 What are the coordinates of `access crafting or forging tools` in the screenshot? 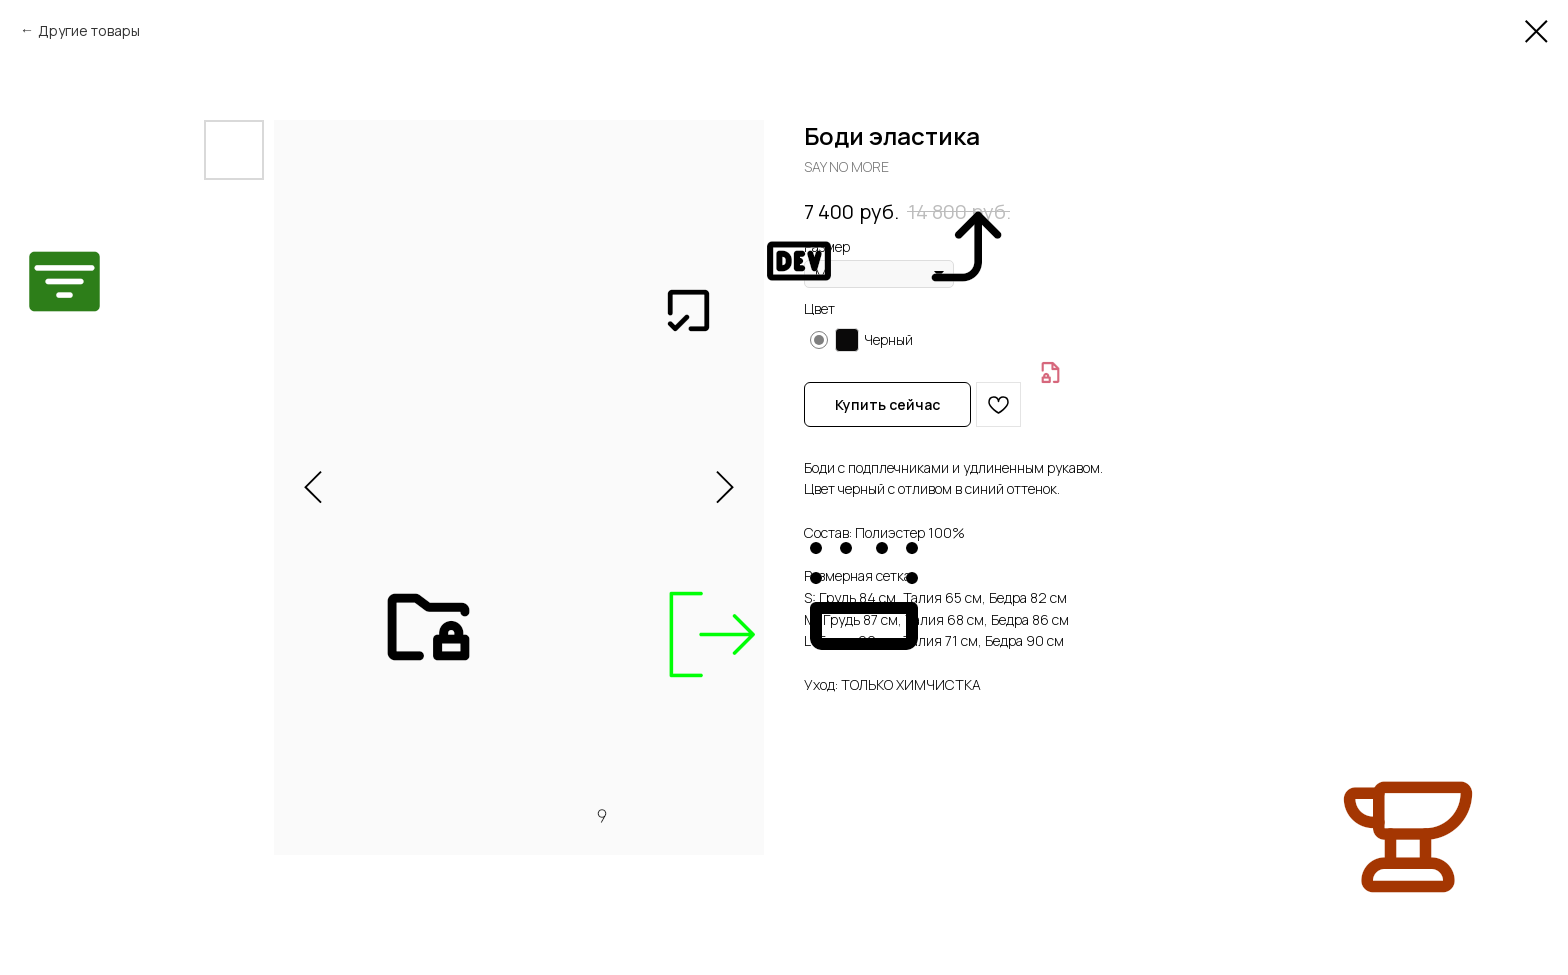 It's located at (1408, 834).